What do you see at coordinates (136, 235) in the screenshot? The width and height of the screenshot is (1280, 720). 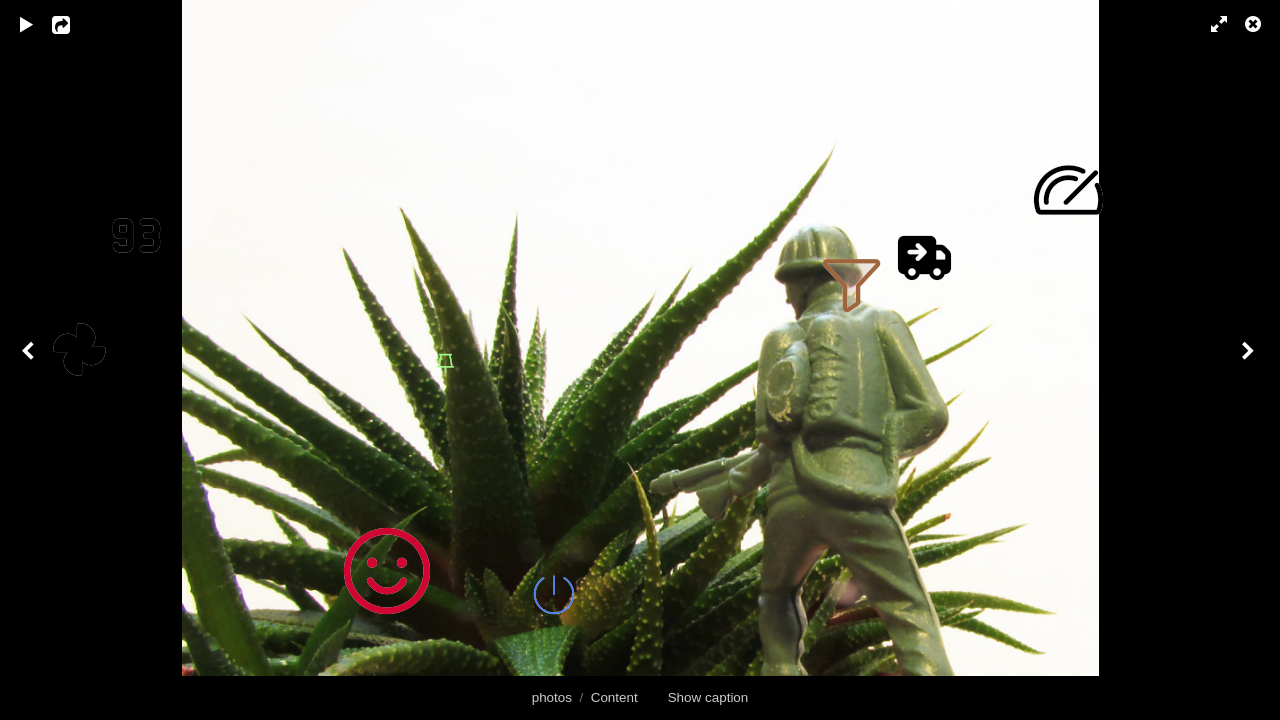 I see `displays the number 93 as a badge or counter` at bounding box center [136, 235].